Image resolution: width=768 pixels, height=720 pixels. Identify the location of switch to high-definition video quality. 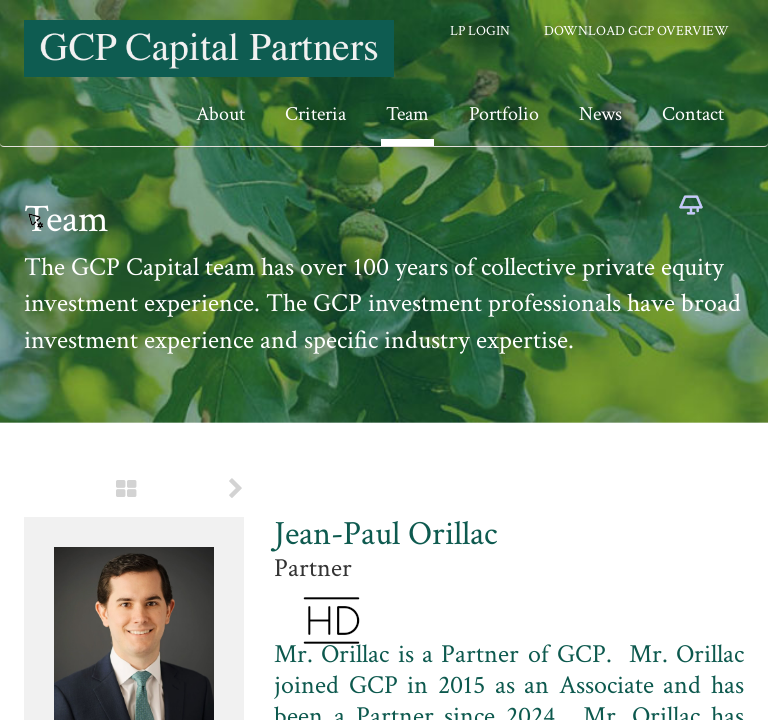
(331, 620).